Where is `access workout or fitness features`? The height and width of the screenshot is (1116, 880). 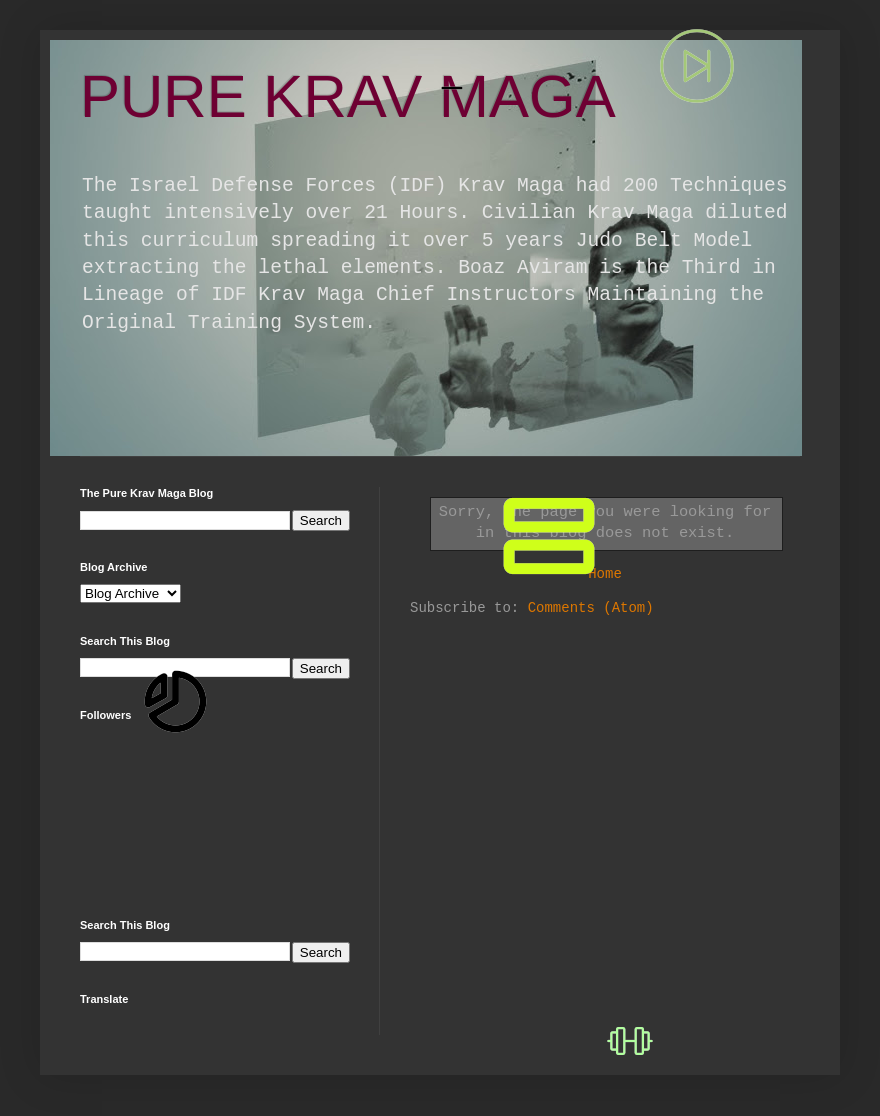
access workout or fitness features is located at coordinates (630, 1041).